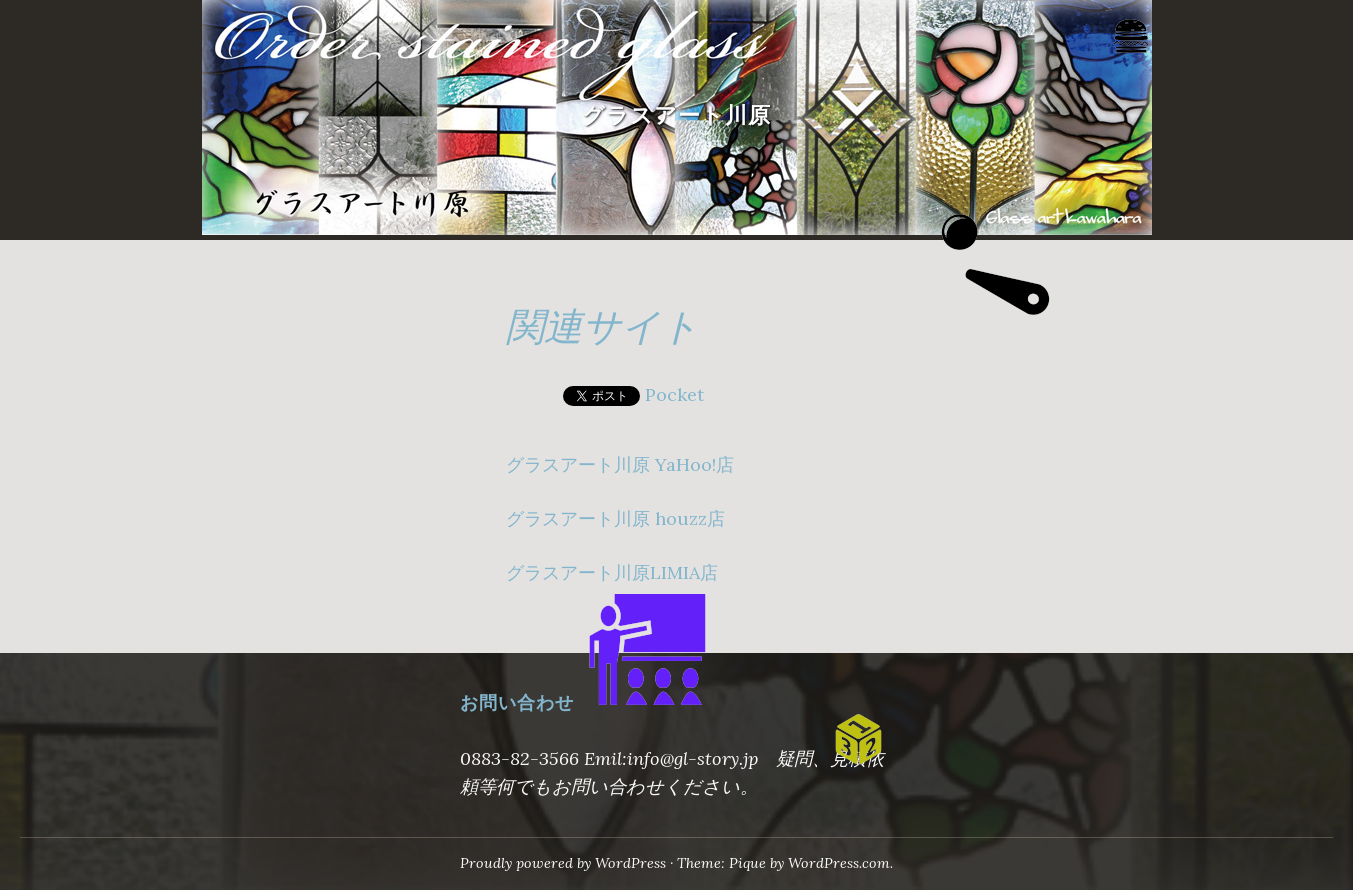  What do you see at coordinates (647, 646) in the screenshot?
I see `access teaching or instructor tools` at bounding box center [647, 646].